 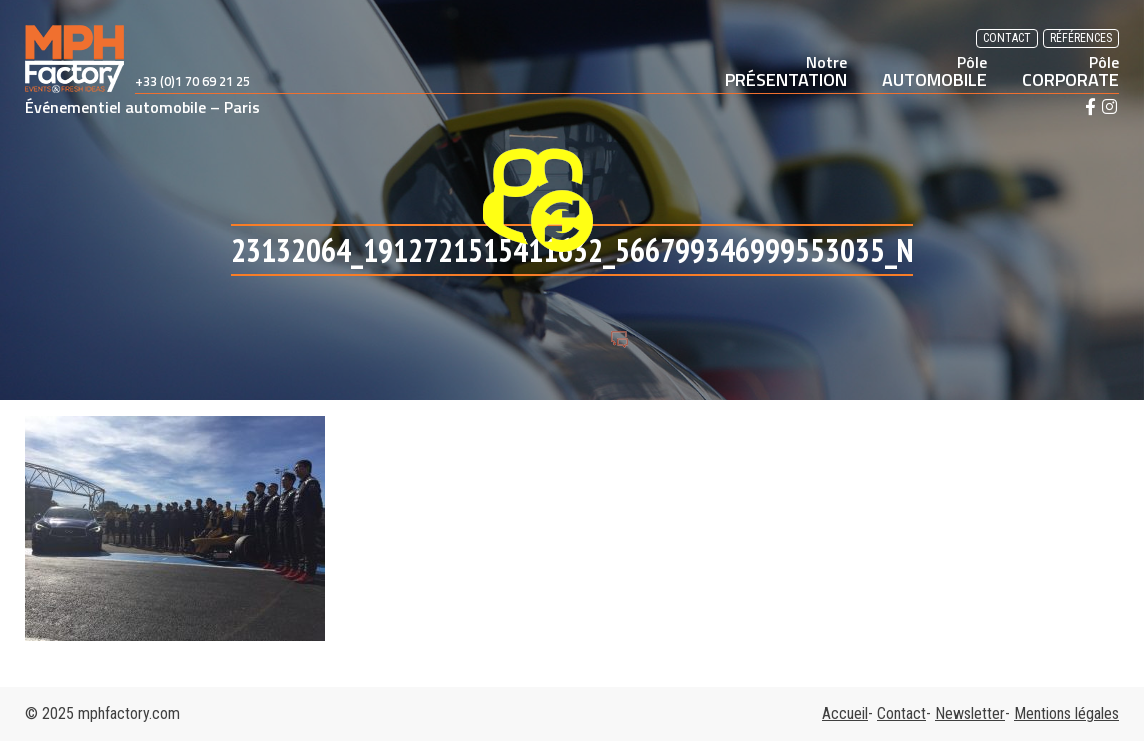 What do you see at coordinates (538, 197) in the screenshot?
I see `copilot is processing your request` at bounding box center [538, 197].